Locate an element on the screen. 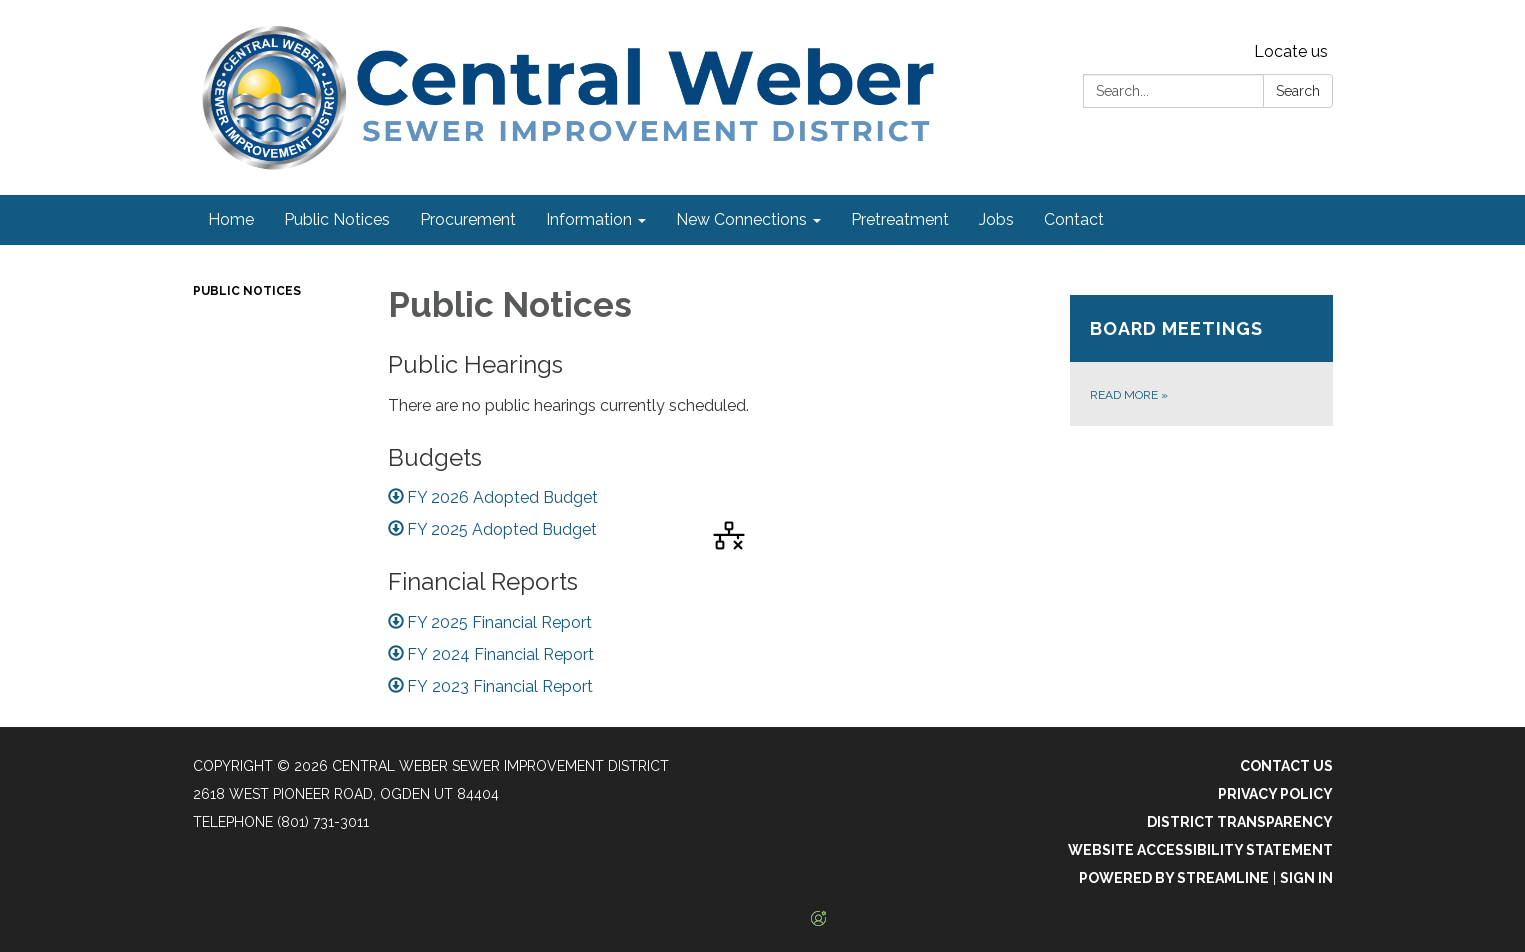  access user profile settings is located at coordinates (818, 918).